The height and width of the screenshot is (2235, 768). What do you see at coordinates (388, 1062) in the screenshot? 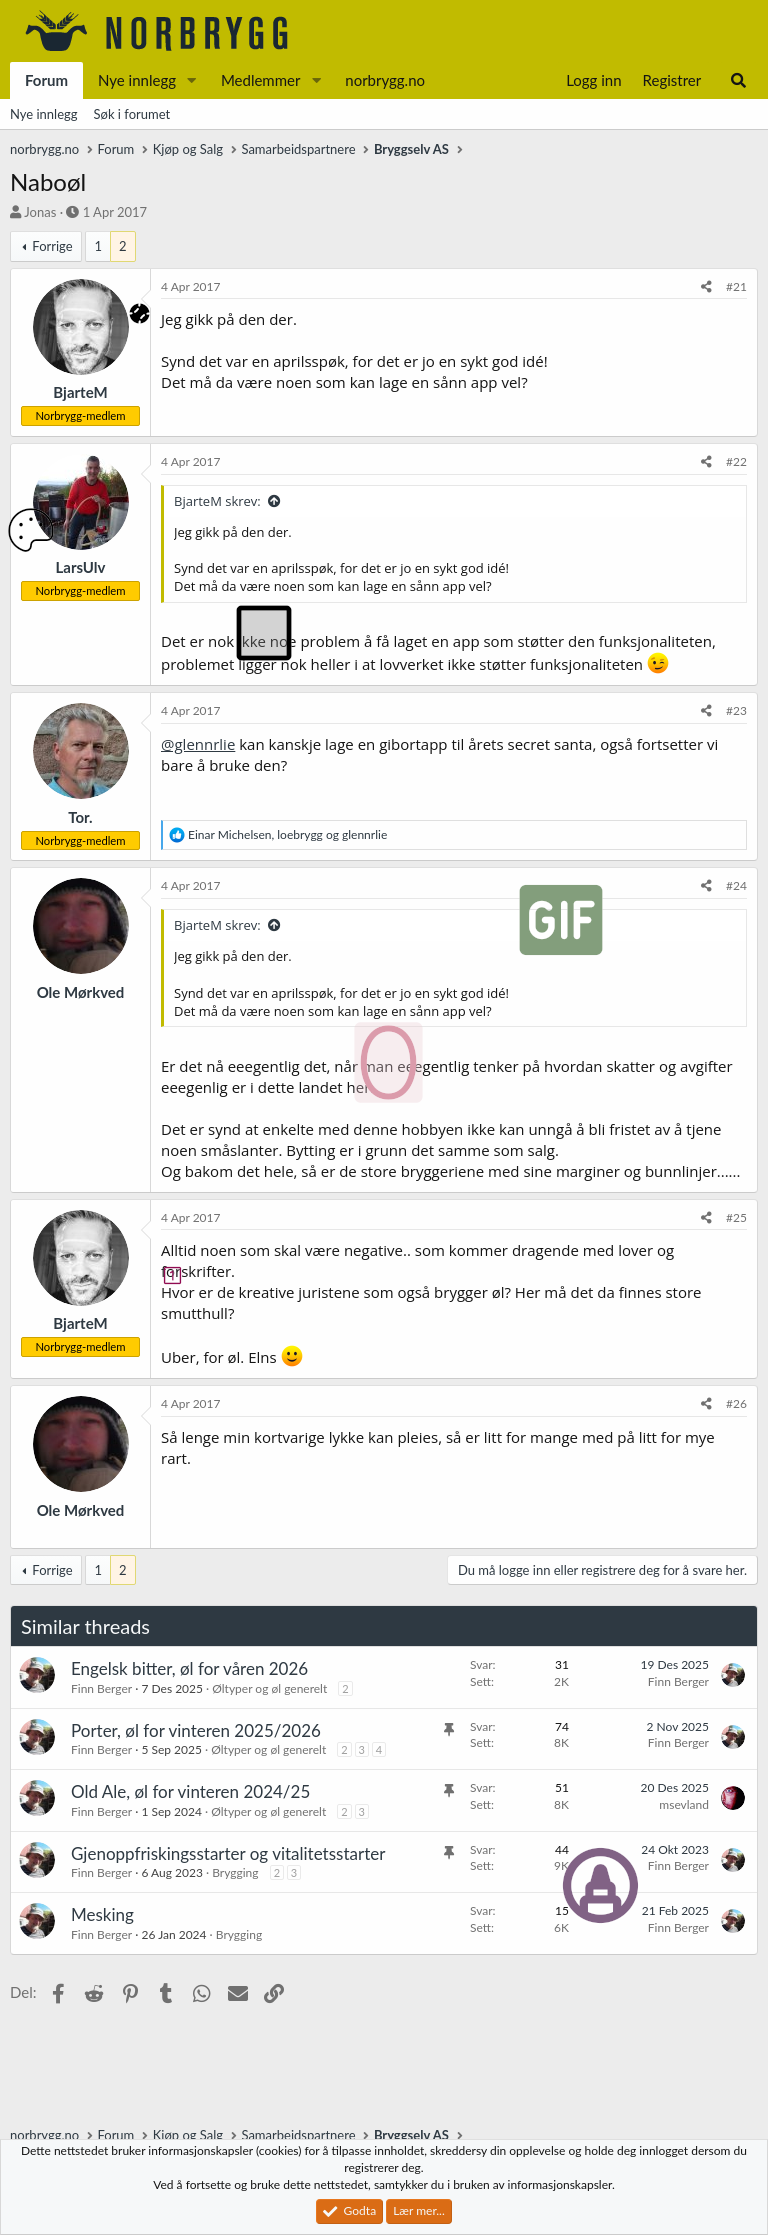
I see `represents the number zero in a numeric input or display` at bounding box center [388, 1062].